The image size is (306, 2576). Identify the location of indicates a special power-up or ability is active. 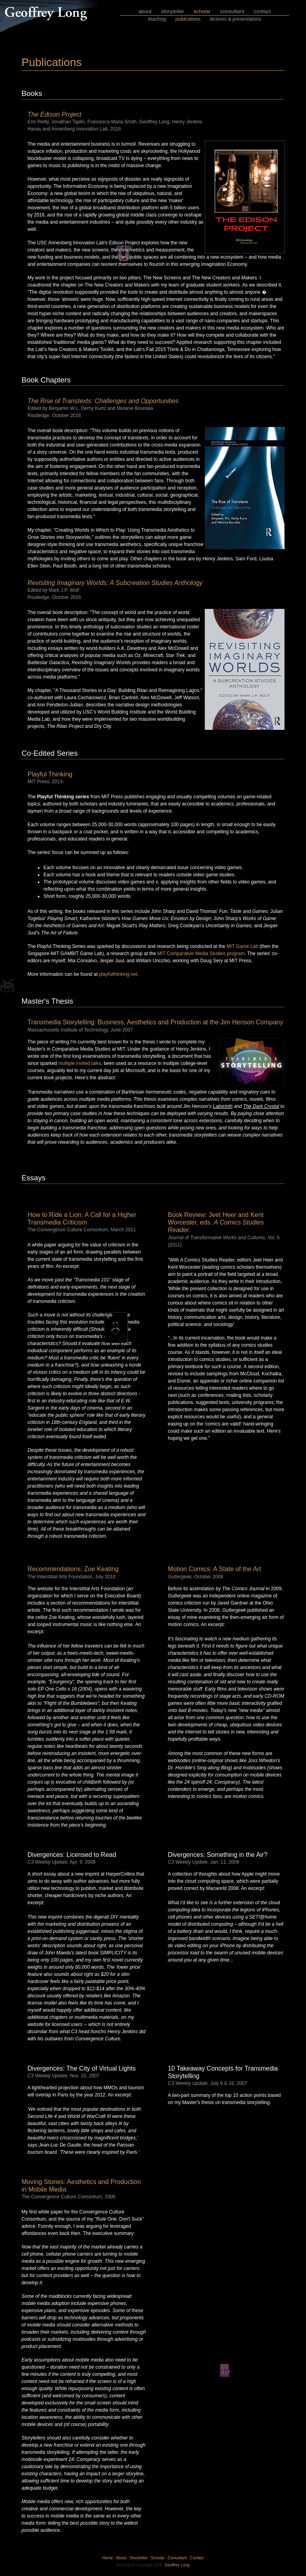
(124, 253).